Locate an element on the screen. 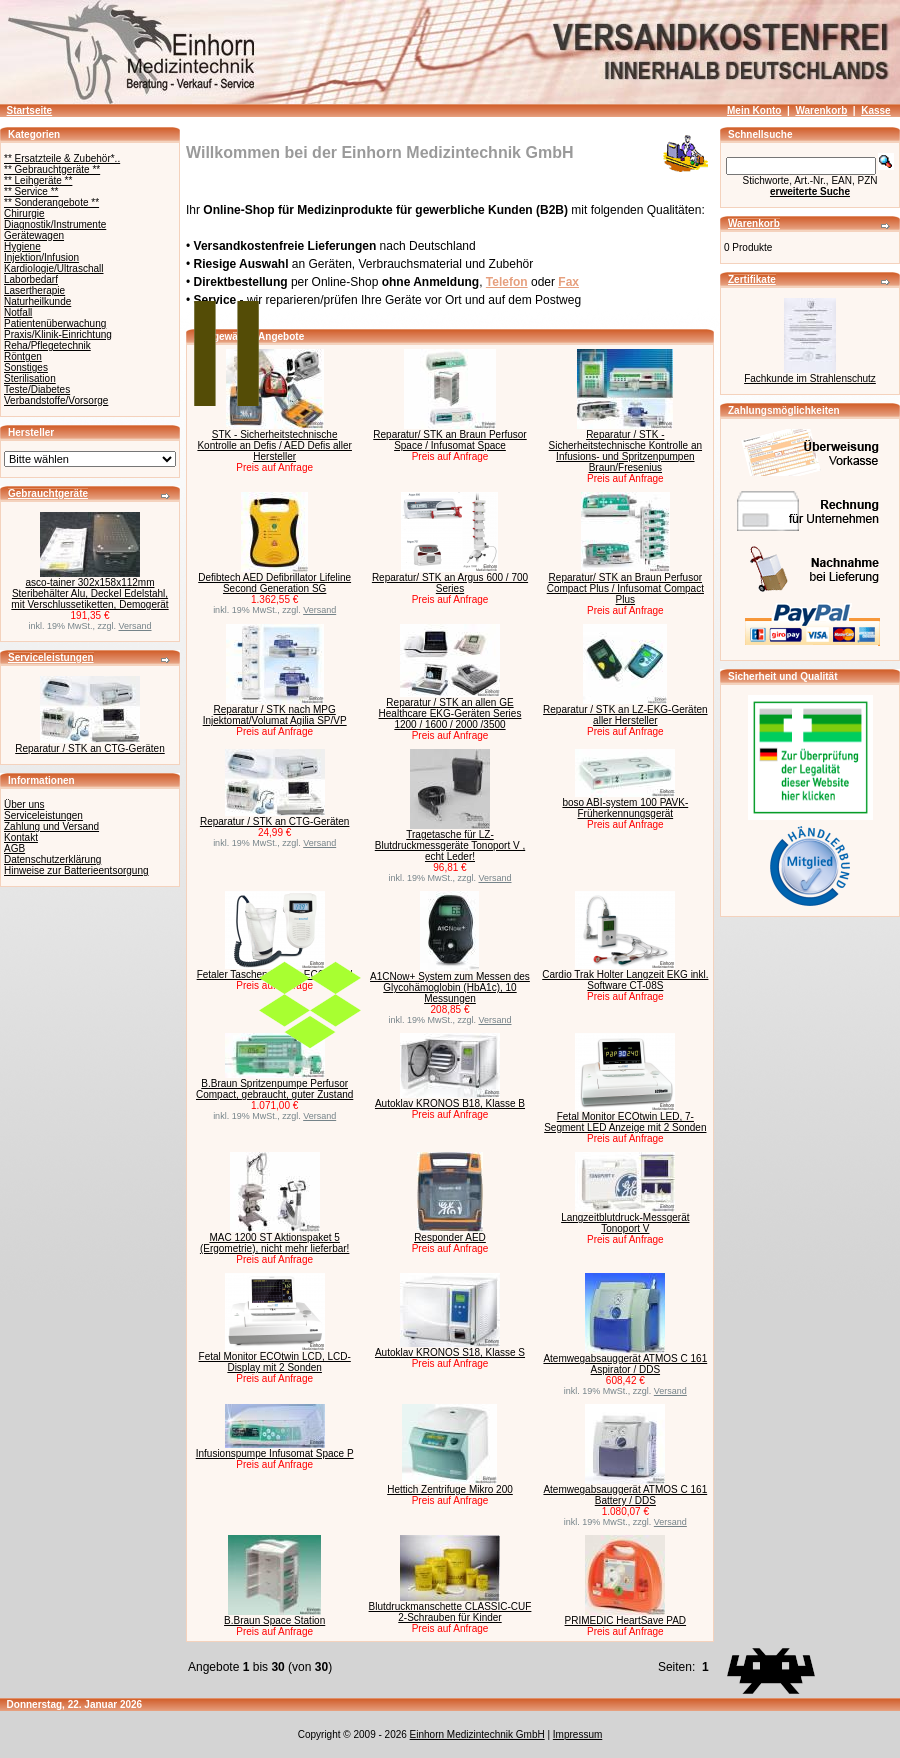 This screenshot has height=1758, width=900. open RetroArch emulator app is located at coordinates (771, 1671).